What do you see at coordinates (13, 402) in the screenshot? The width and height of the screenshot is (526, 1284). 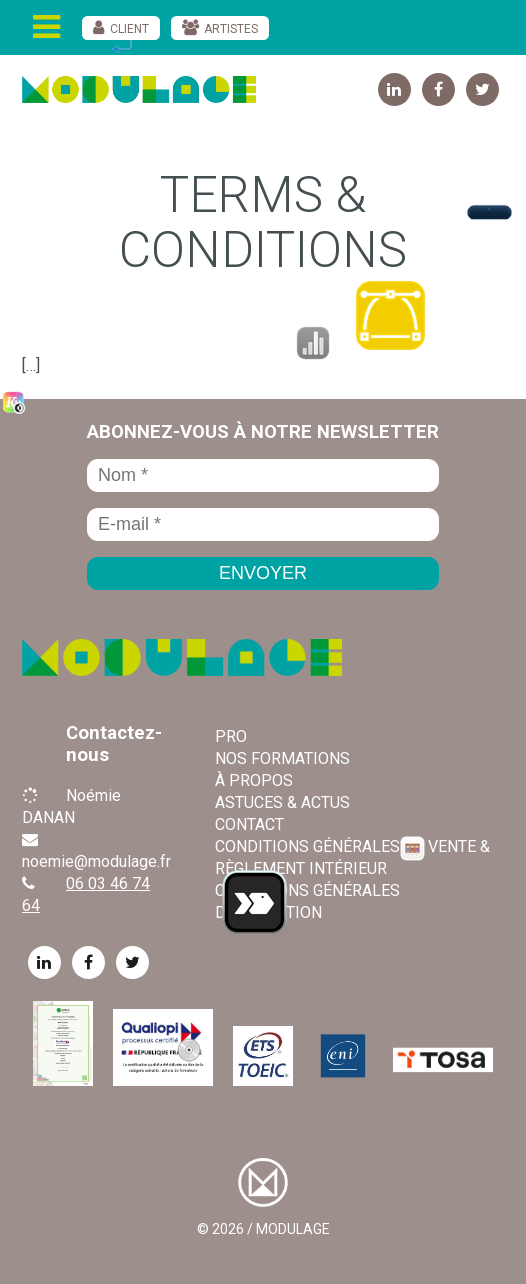 I see `open kvantum theme manager settings` at bounding box center [13, 402].